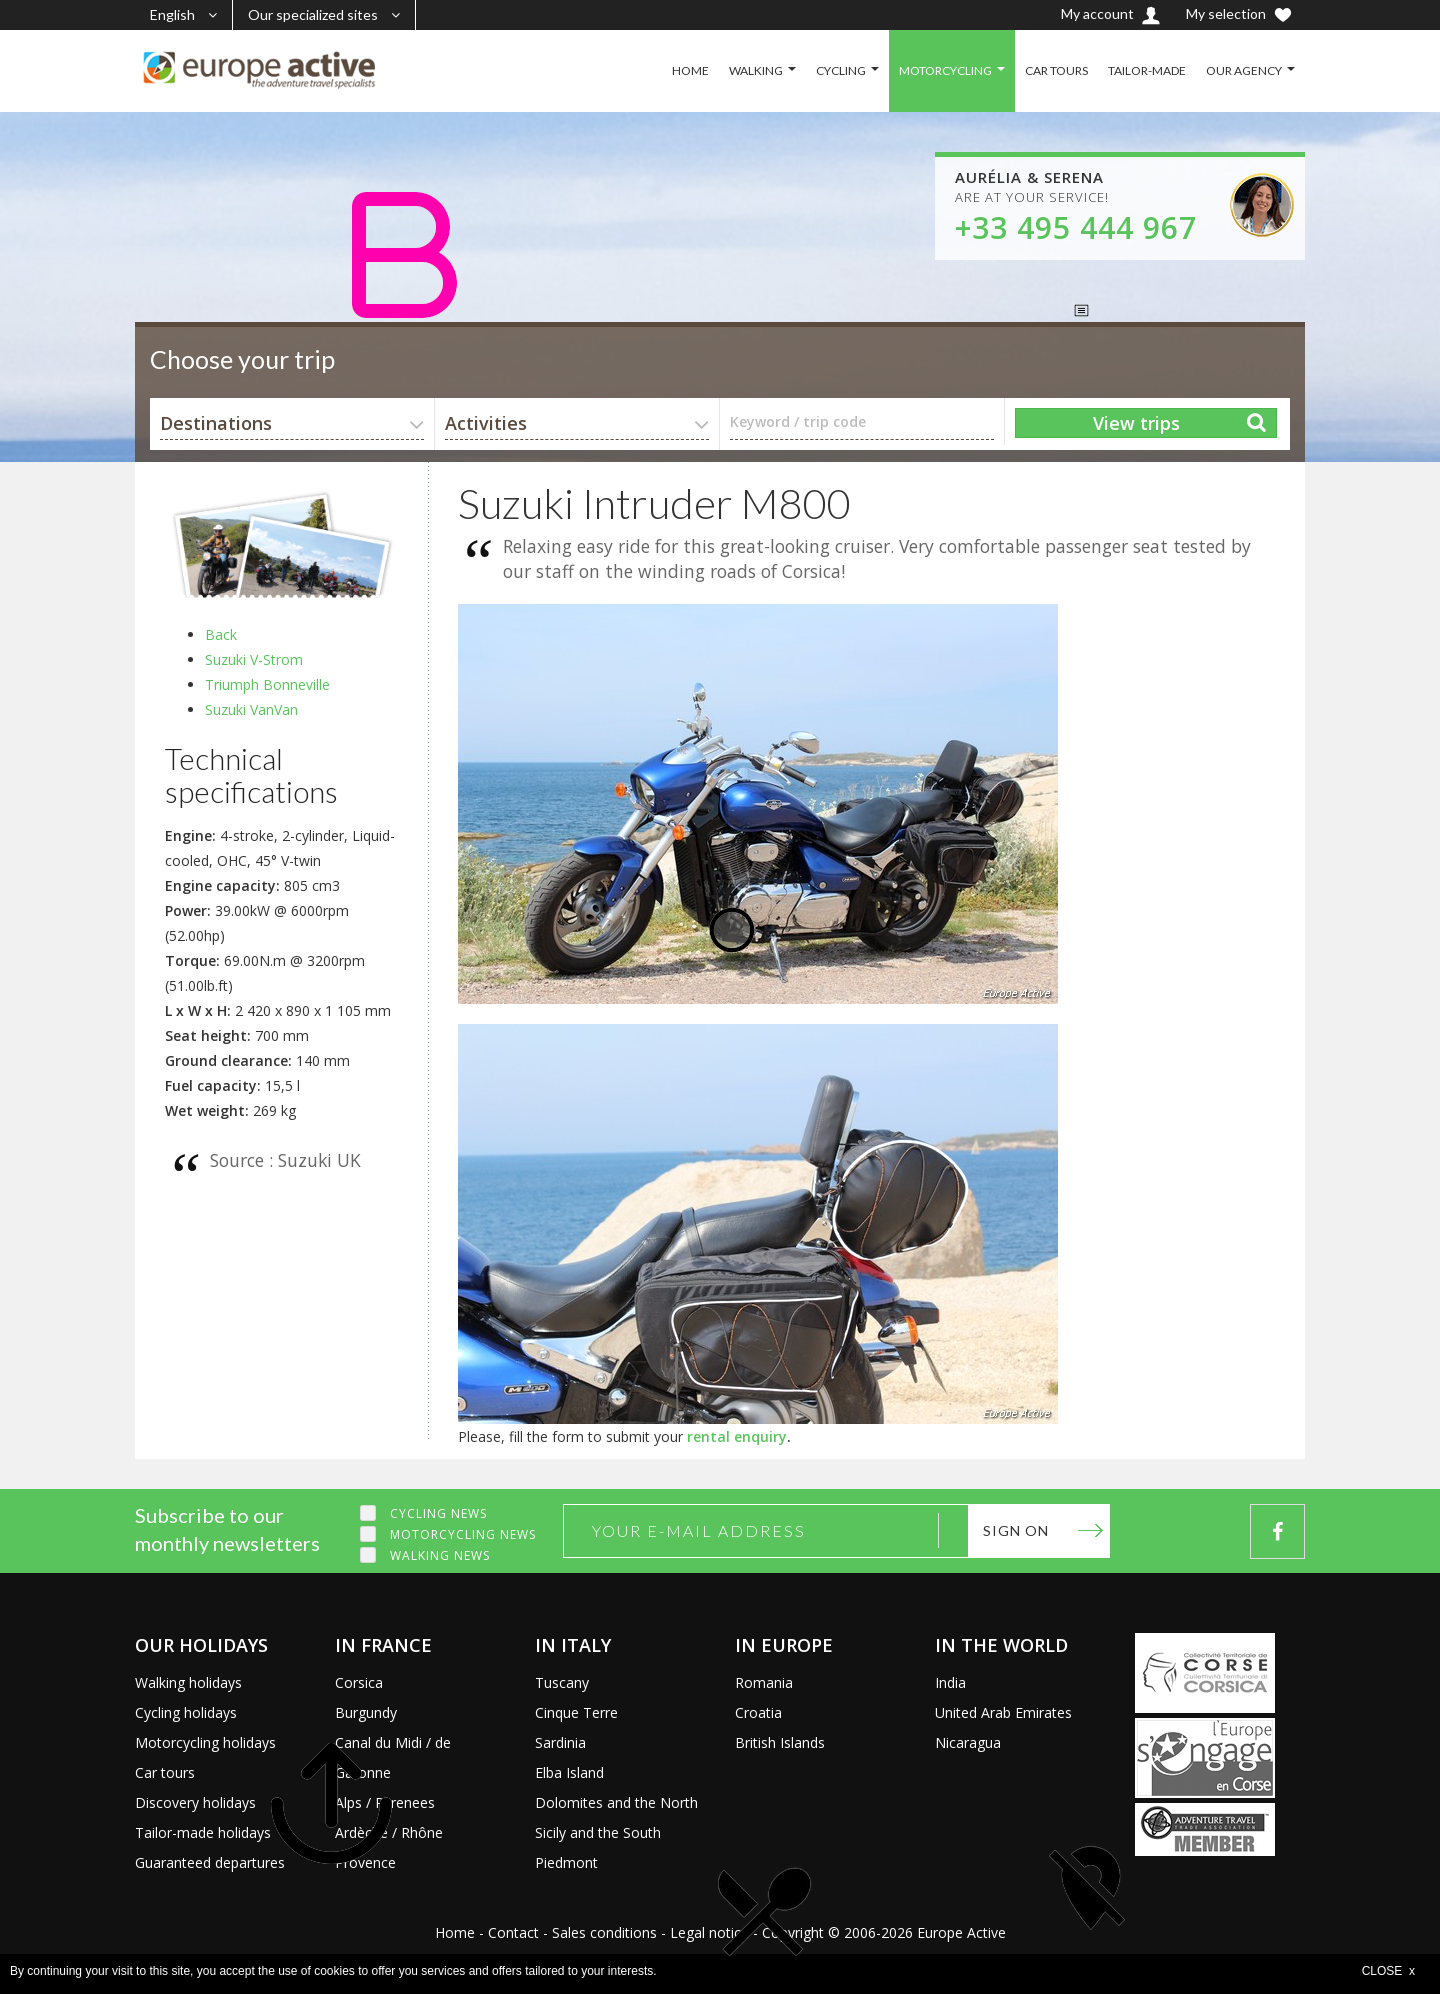  What do you see at coordinates (732, 930) in the screenshot?
I see `camera lens or photography mode` at bounding box center [732, 930].